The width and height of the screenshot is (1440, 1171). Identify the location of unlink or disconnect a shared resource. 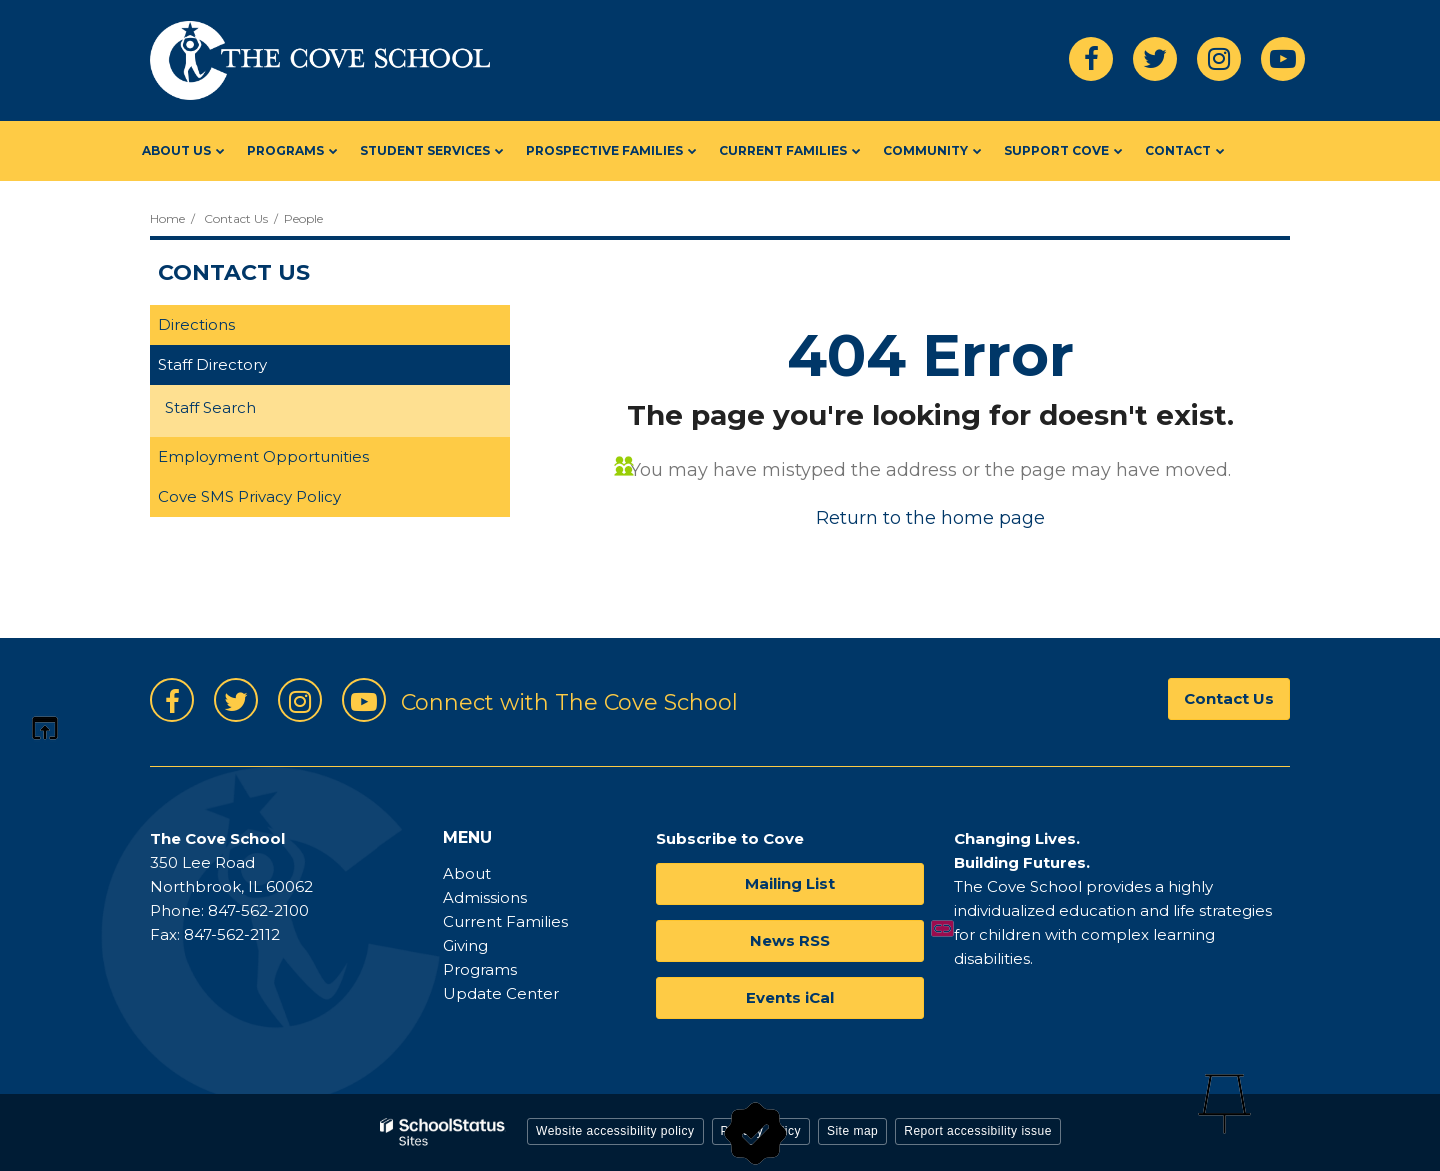
(942, 928).